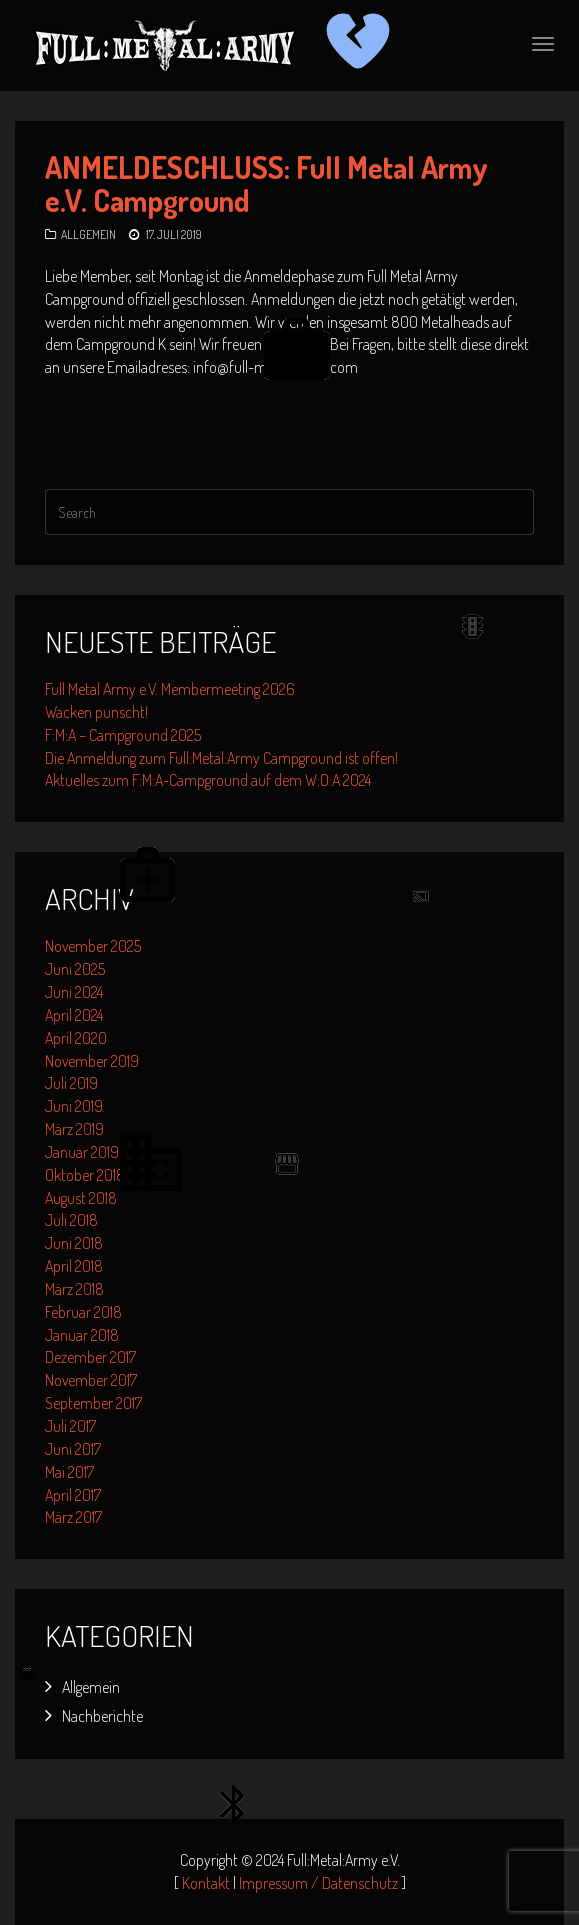  I want to click on view company or organization profile, so click(151, 1163).